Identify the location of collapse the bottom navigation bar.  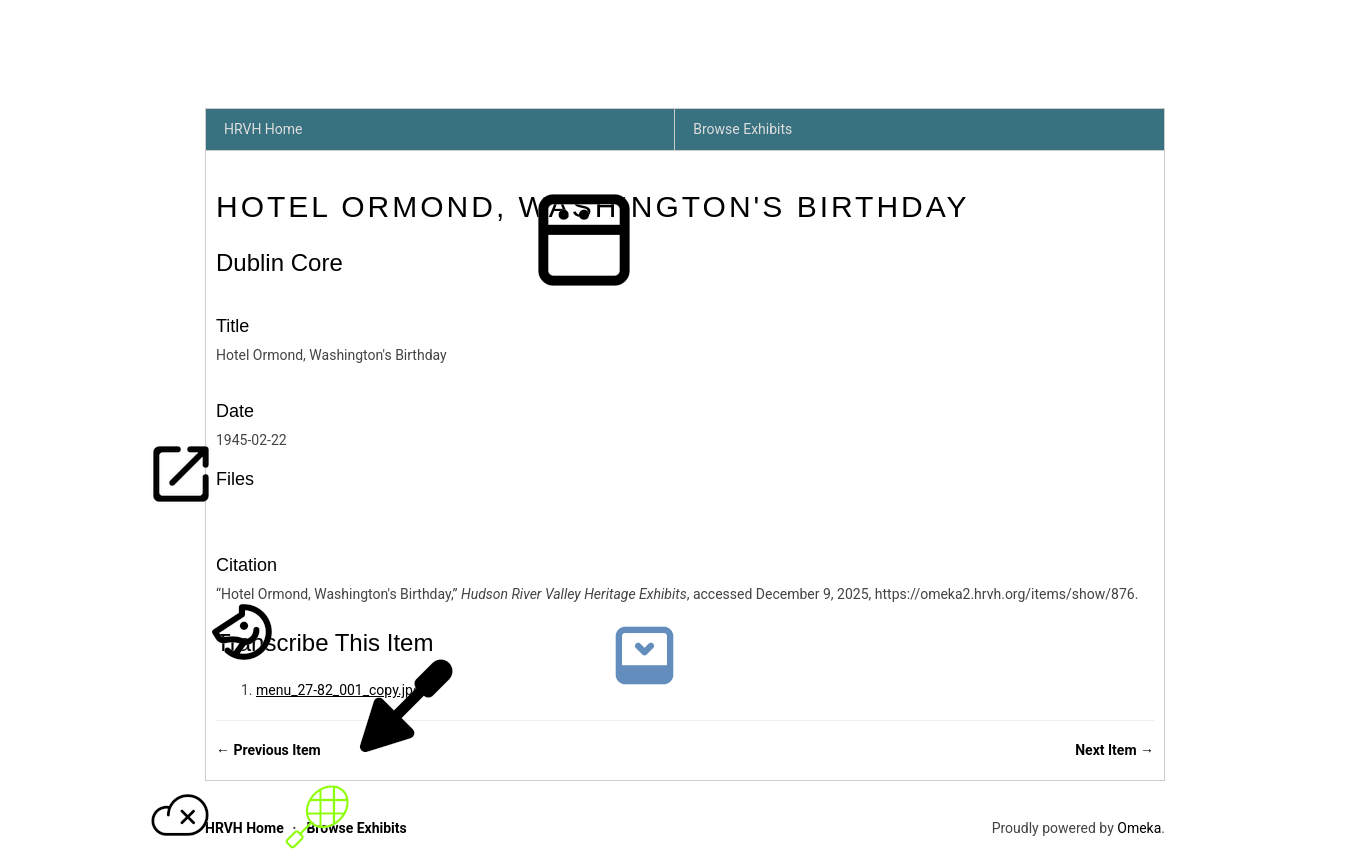
(644, 655).